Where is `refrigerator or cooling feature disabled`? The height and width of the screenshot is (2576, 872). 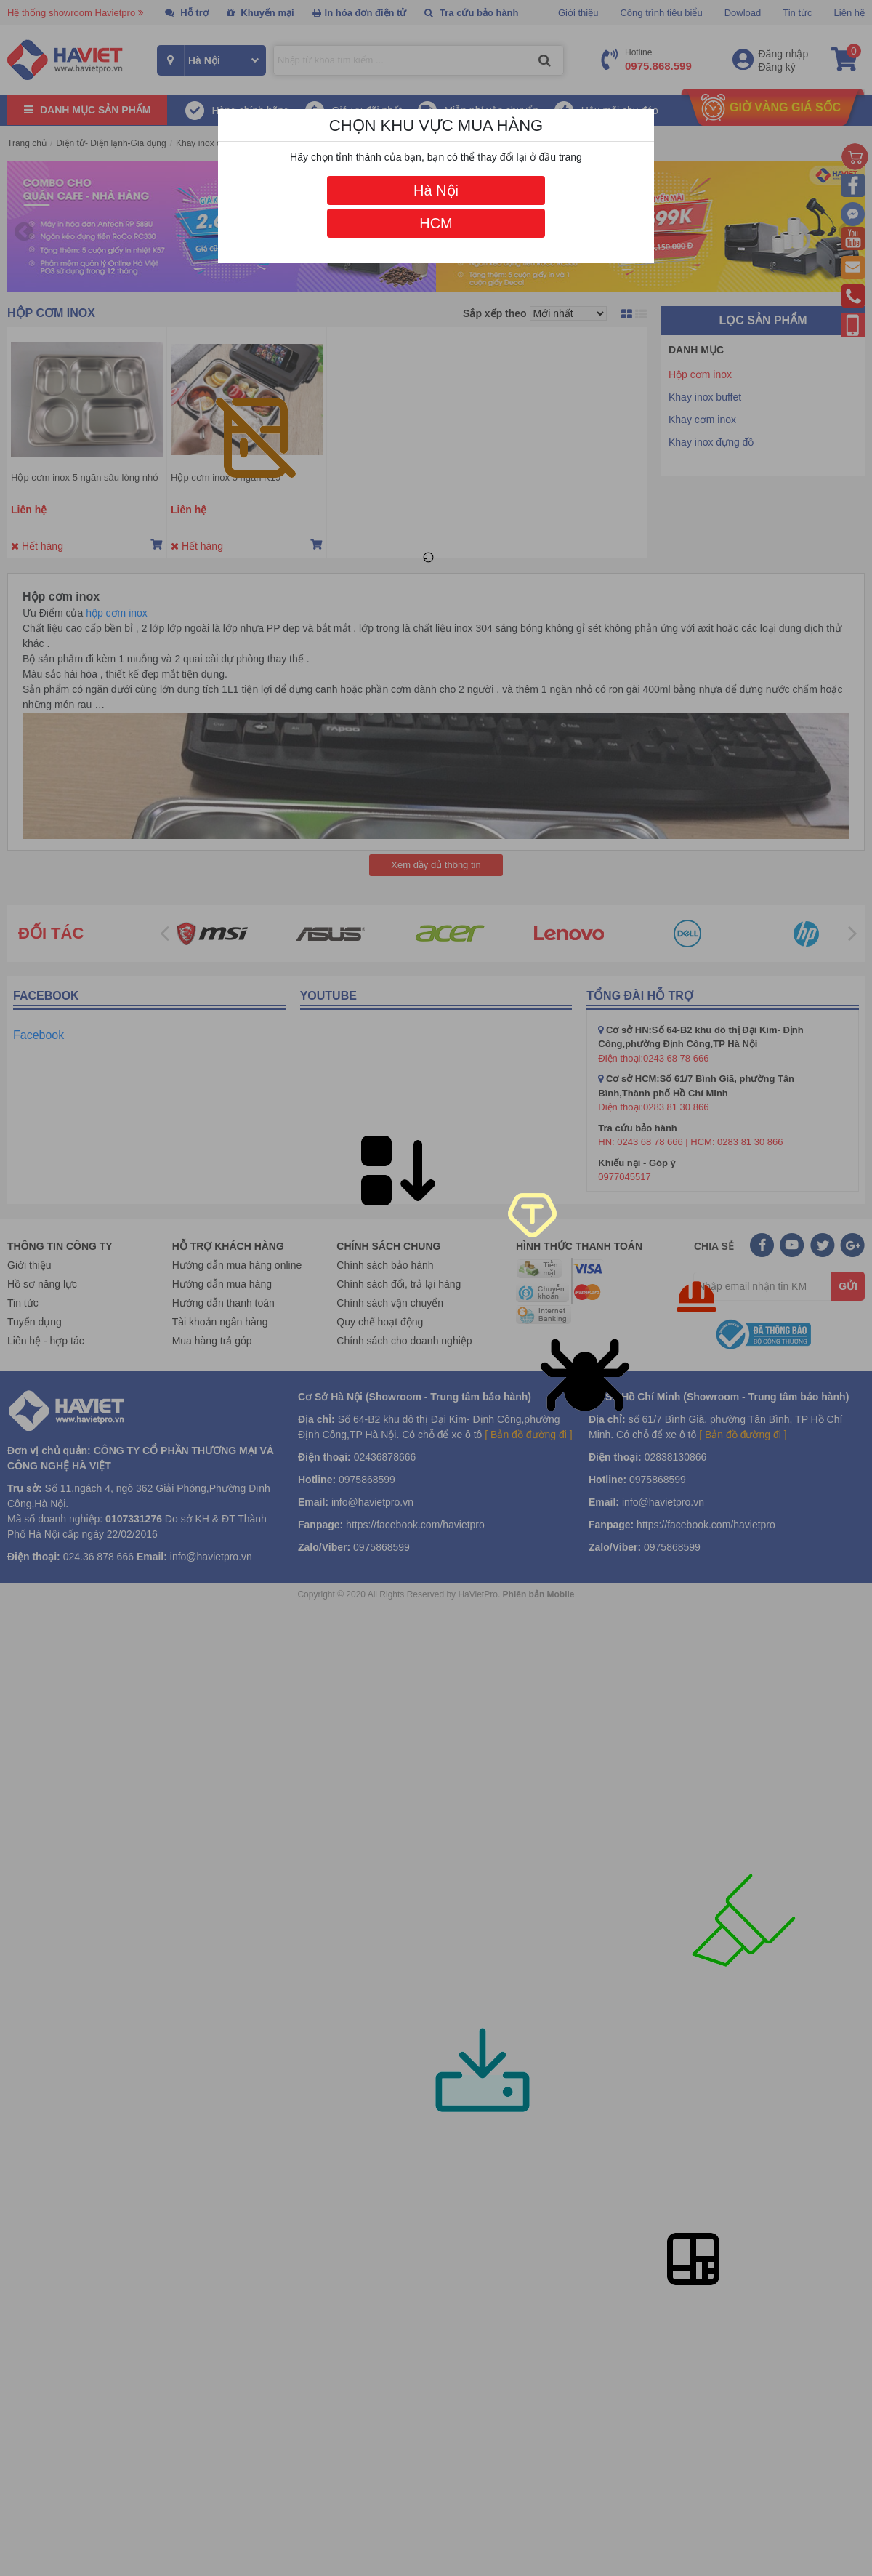 refrigerator or cooling feature disabled is located at coordinates (256, 438).